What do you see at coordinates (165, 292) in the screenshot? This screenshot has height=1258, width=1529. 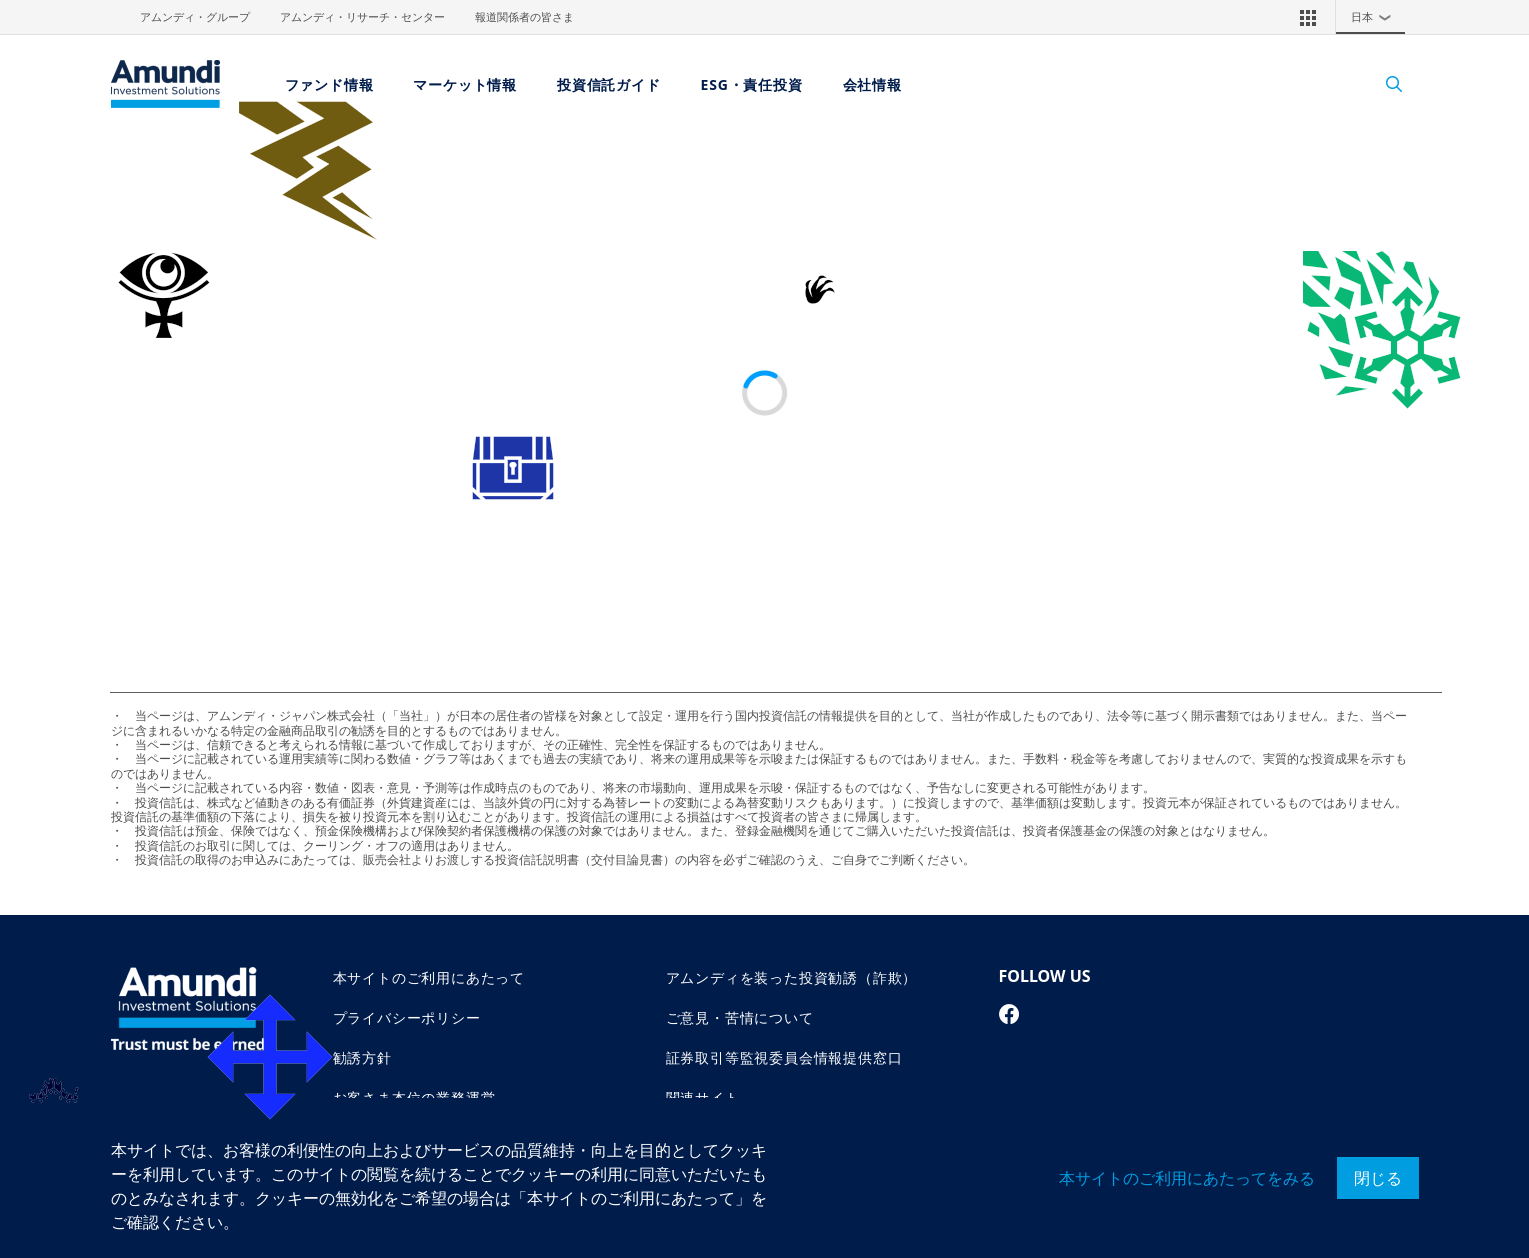 I see `view templar or crusader faction details` at bounding box center [165, 292].